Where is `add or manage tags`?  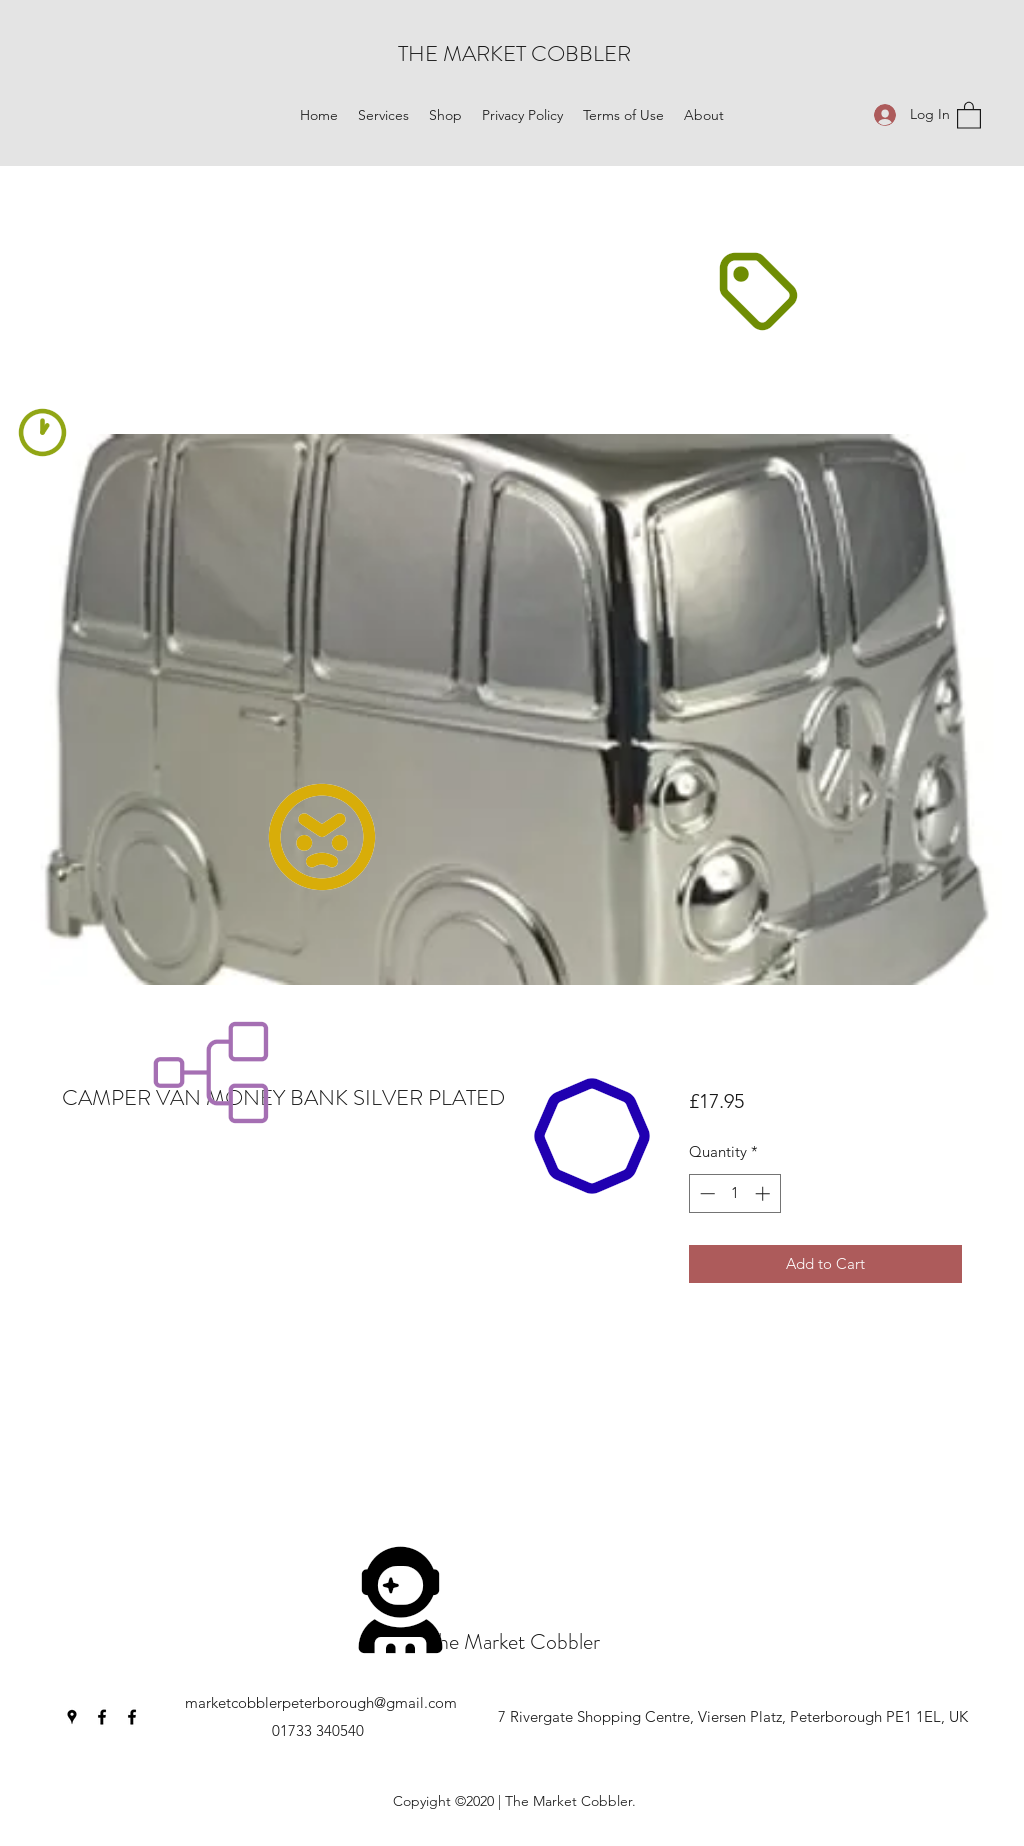
add or manage tags is located at coordinates (758, 291).